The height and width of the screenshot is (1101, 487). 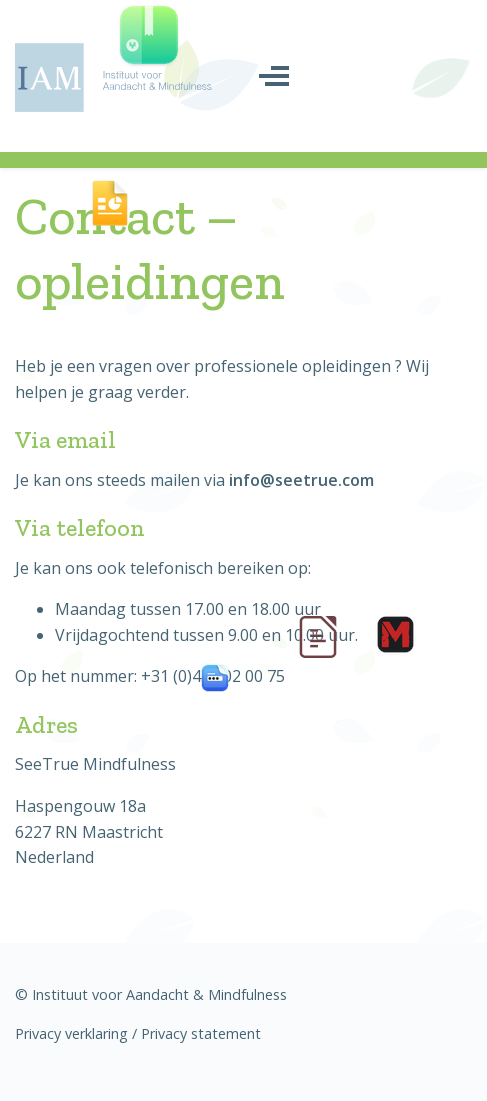 I want to click on launch Metro 2033 game, so click(x=395, y=634).